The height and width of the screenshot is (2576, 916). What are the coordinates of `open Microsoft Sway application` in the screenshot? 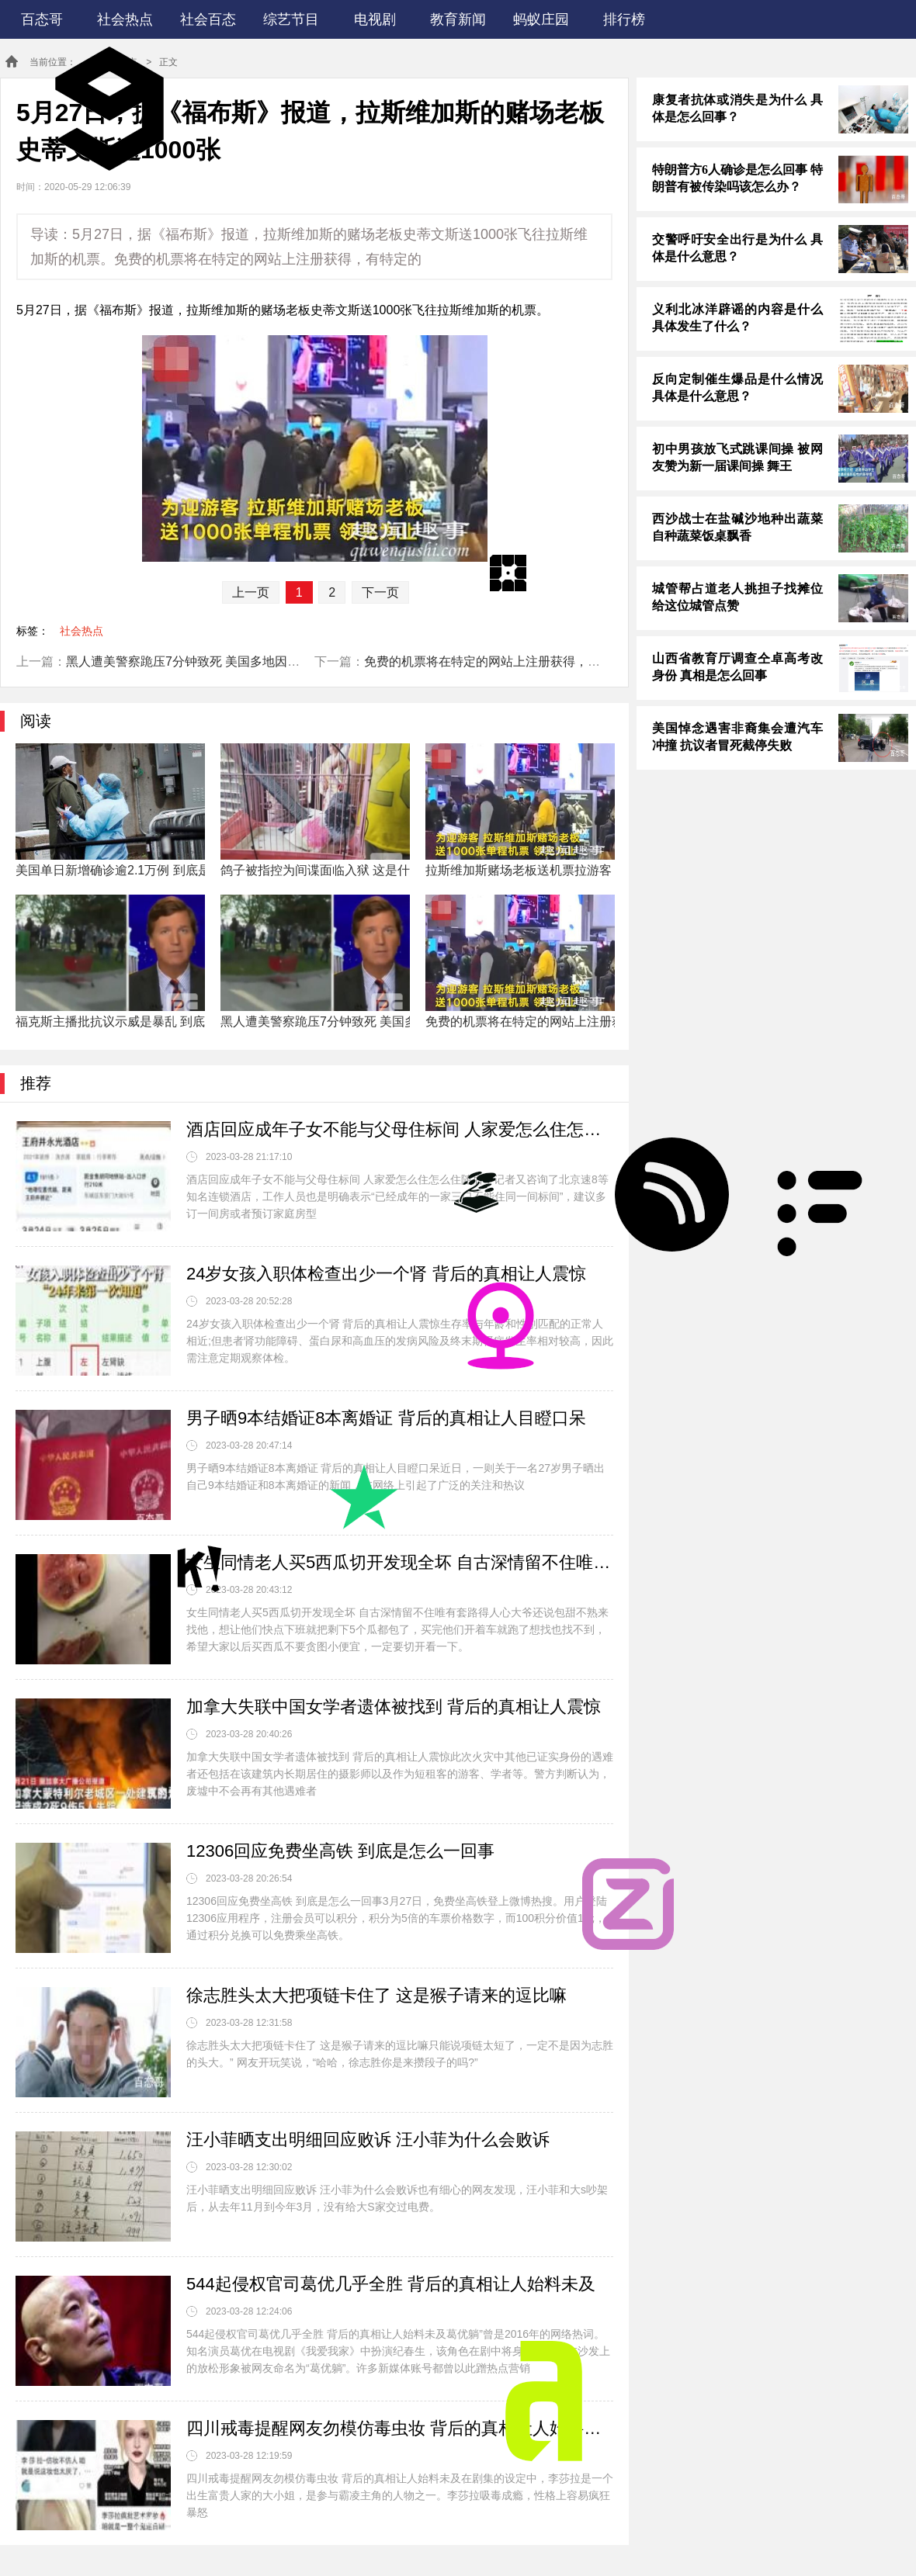 It's located at (476, 1192).